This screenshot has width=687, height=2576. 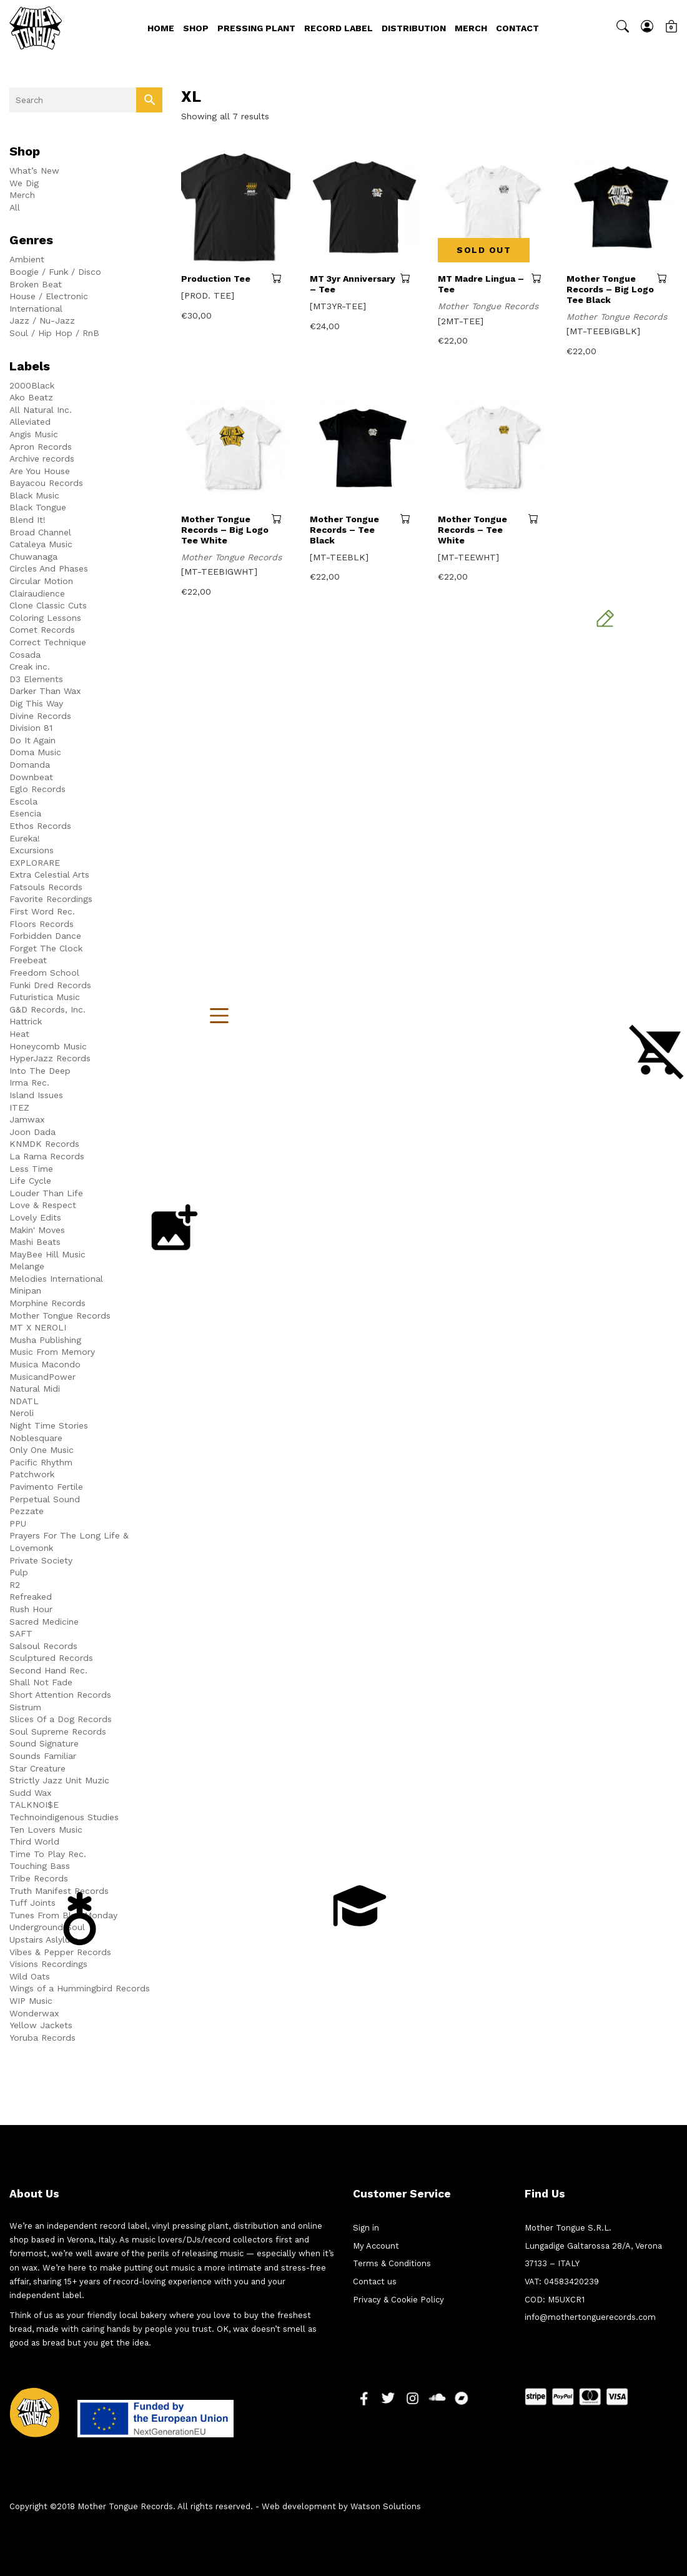 I want to click on remove item from shopping cart, so click(x=658, y=1051).